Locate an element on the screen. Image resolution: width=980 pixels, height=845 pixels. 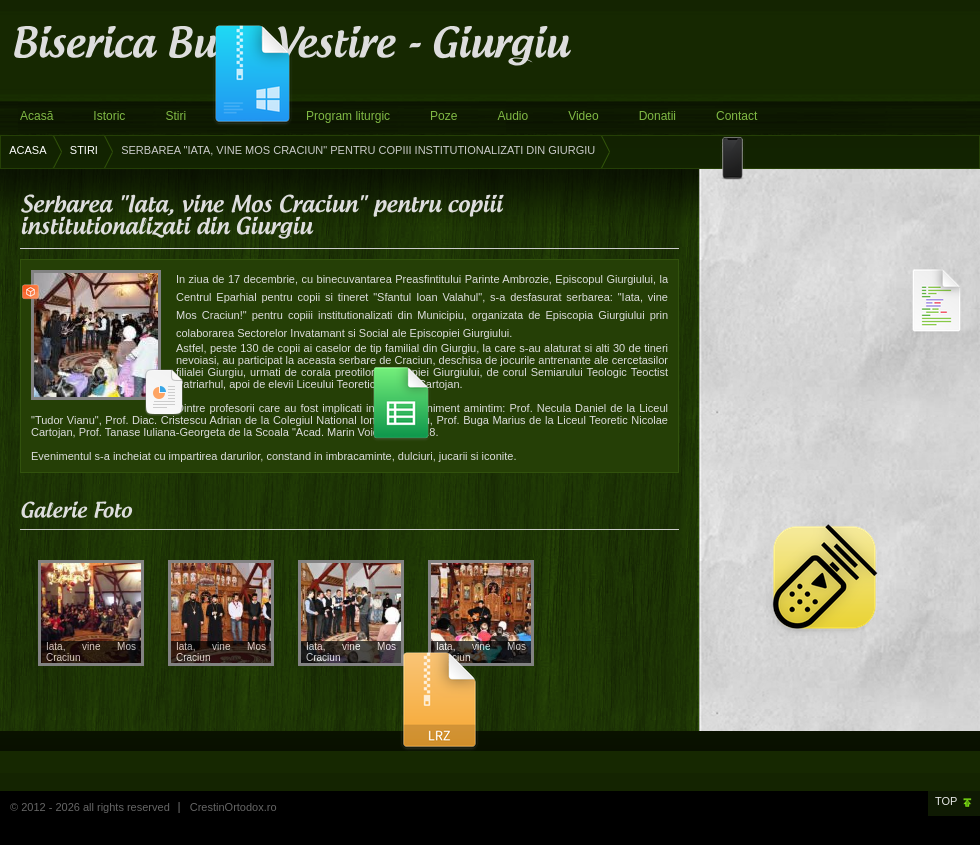
open a 3D model file is located at coordinates (30, 291).